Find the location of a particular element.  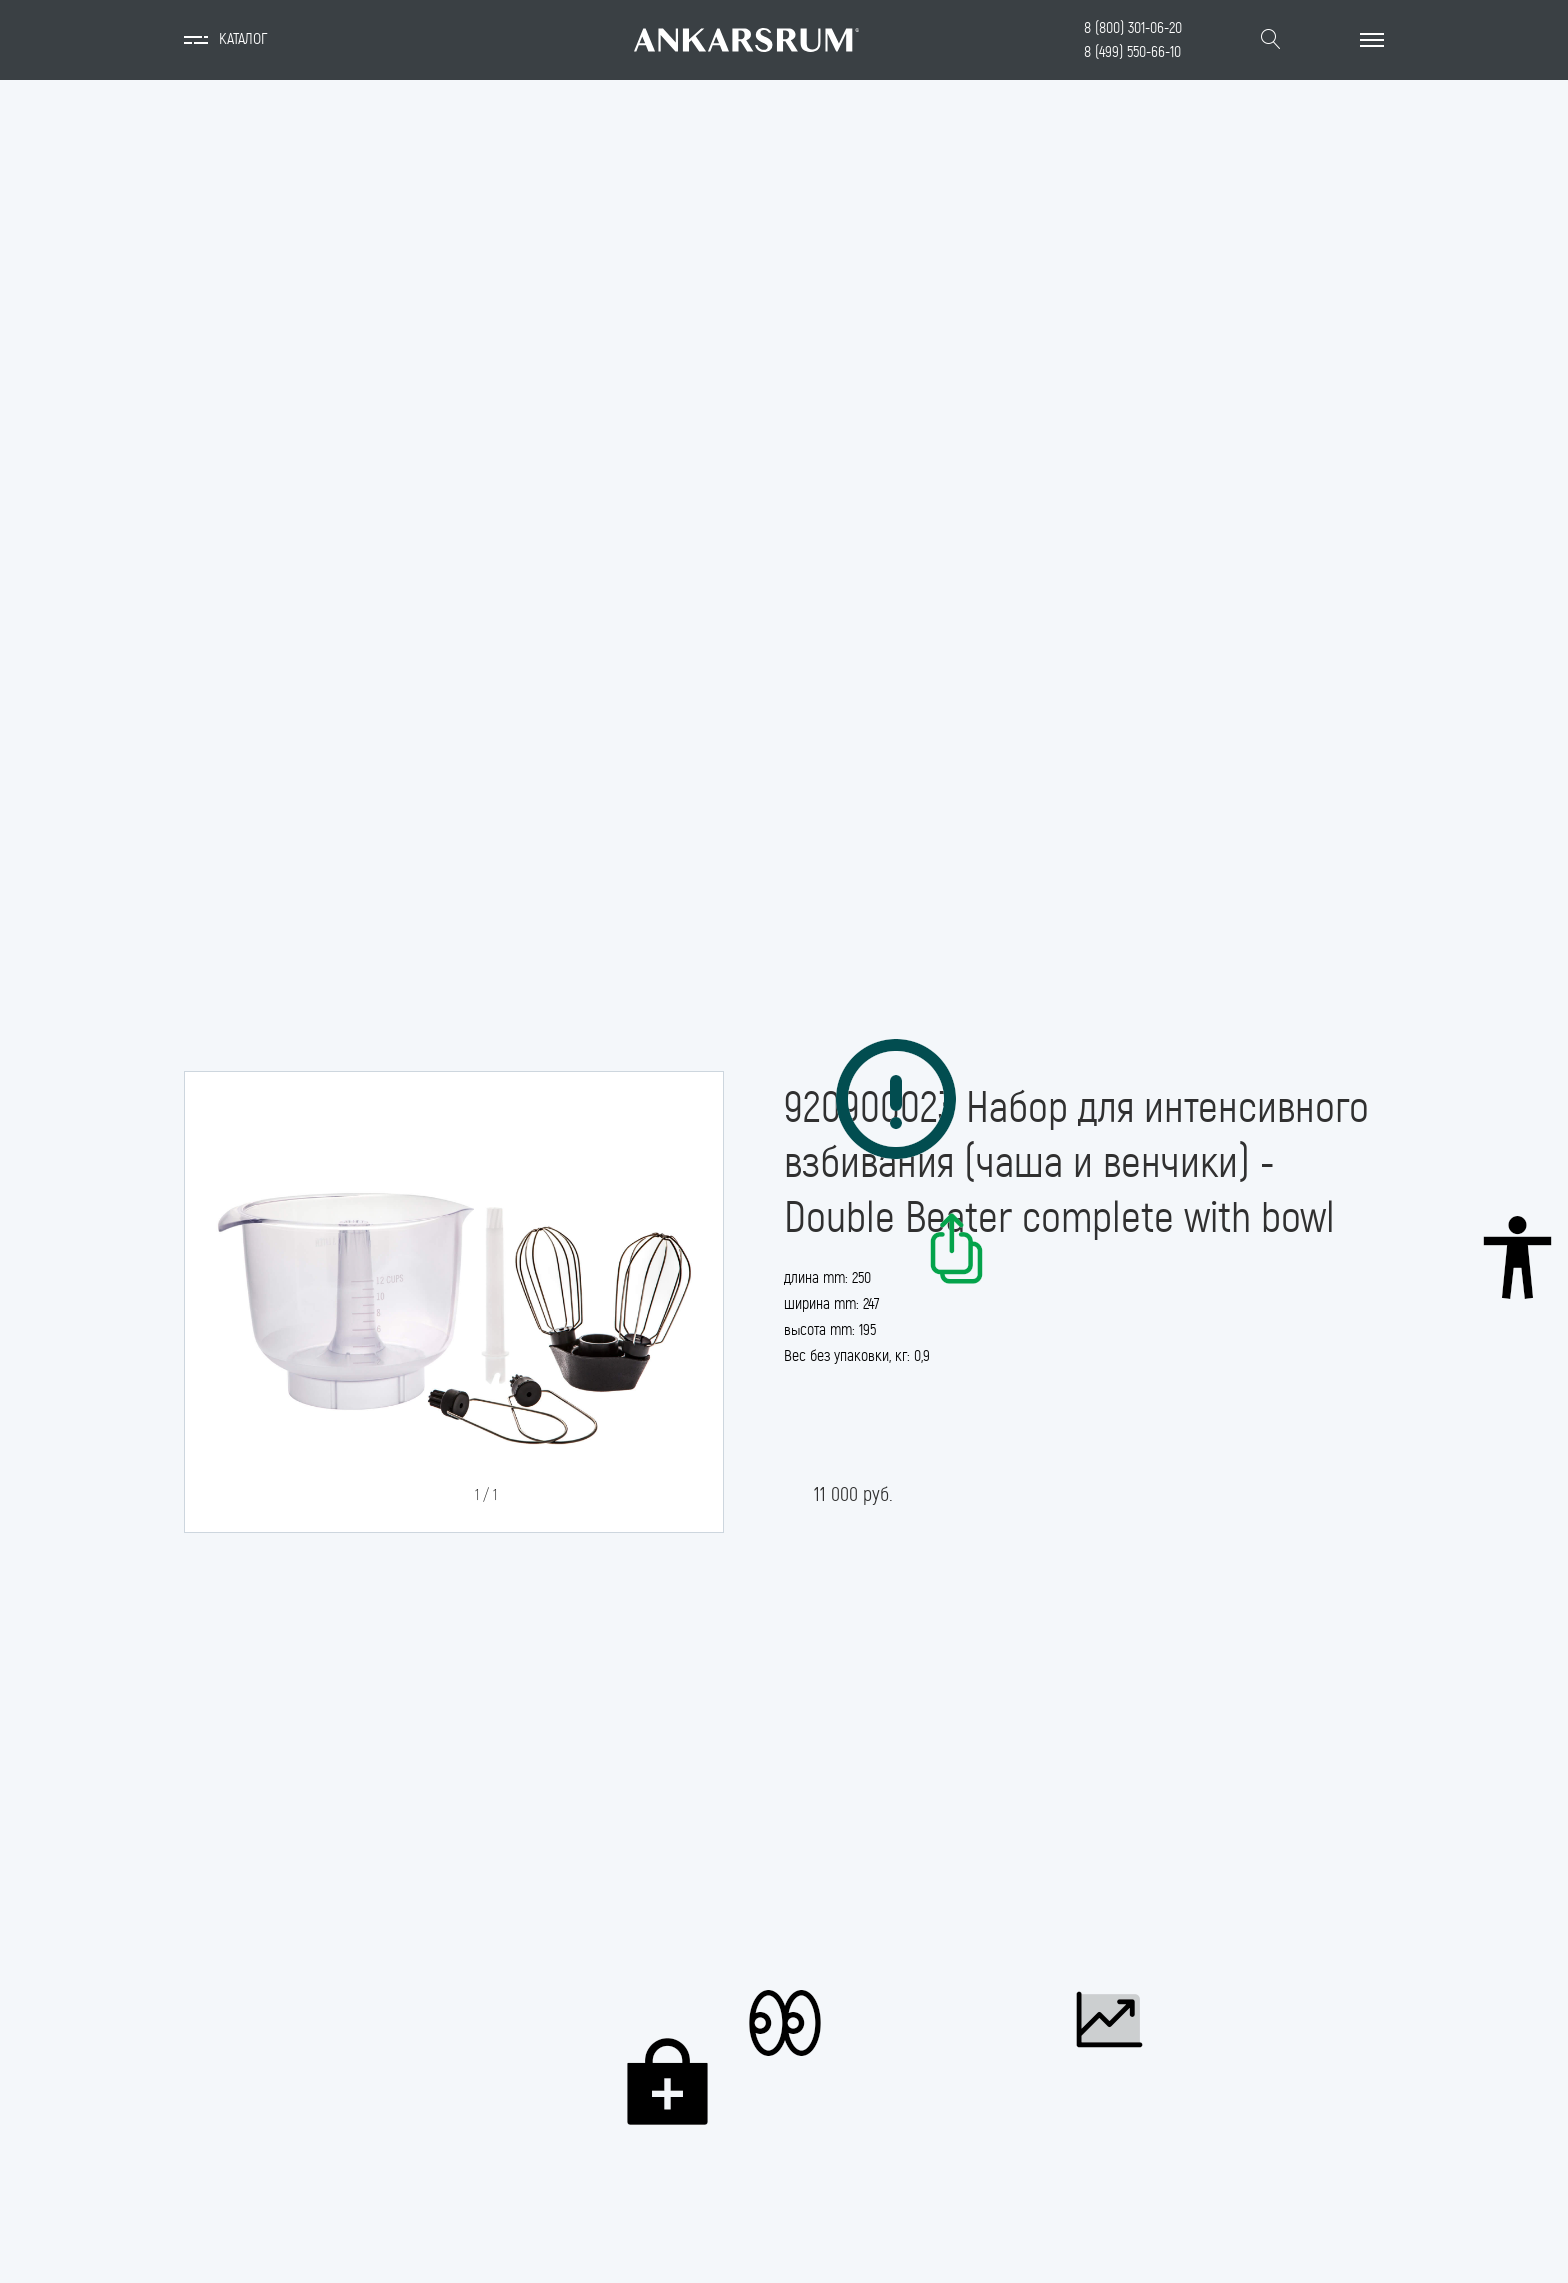

share or export multiple items is located at coordinates (956, 1248).